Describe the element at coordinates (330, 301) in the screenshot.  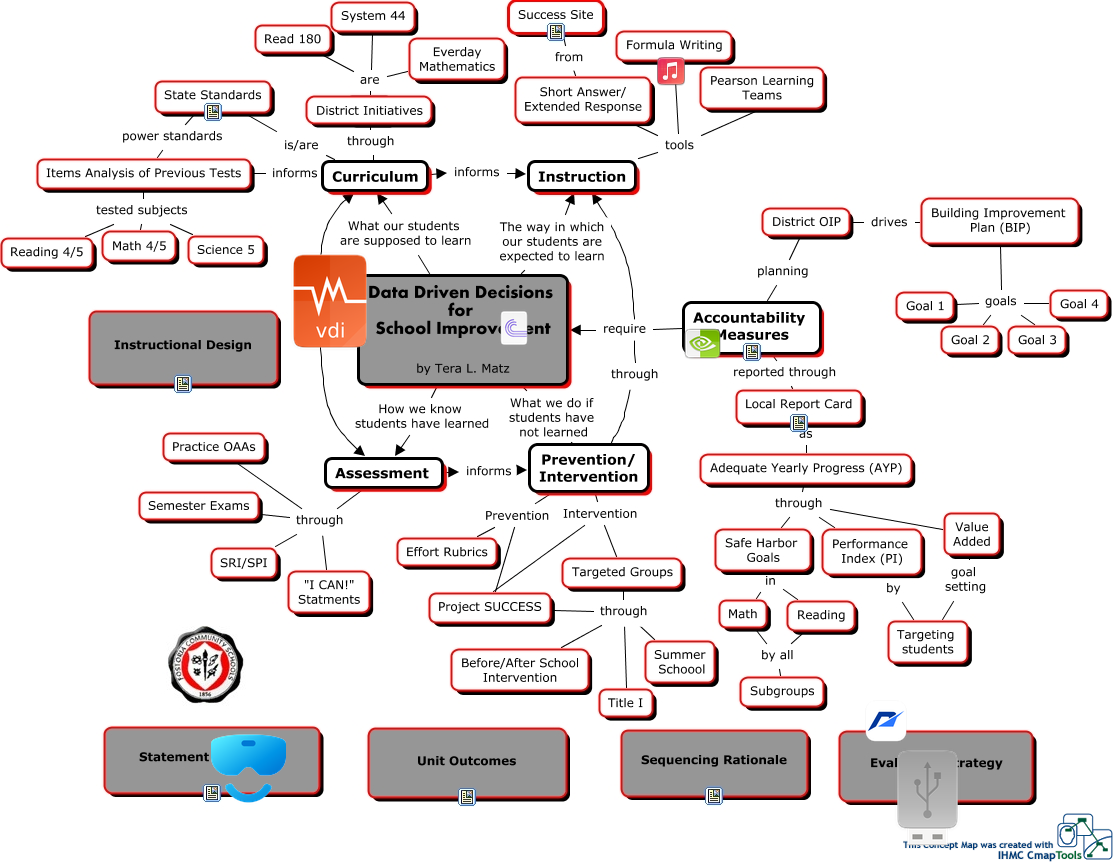
I see `virtualbox virtual disk image file` at that location.